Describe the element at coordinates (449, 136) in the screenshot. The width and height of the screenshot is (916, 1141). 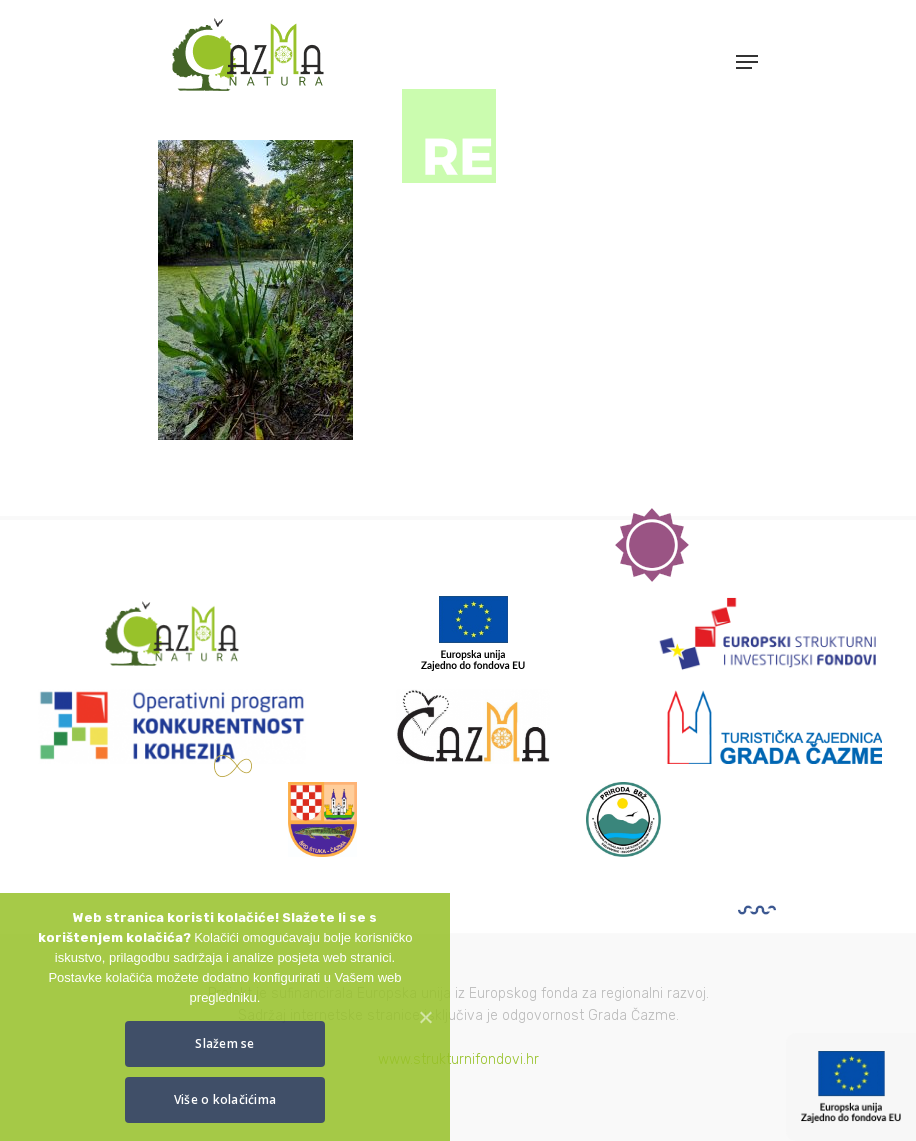
I see `reason programming language logo` at that location.